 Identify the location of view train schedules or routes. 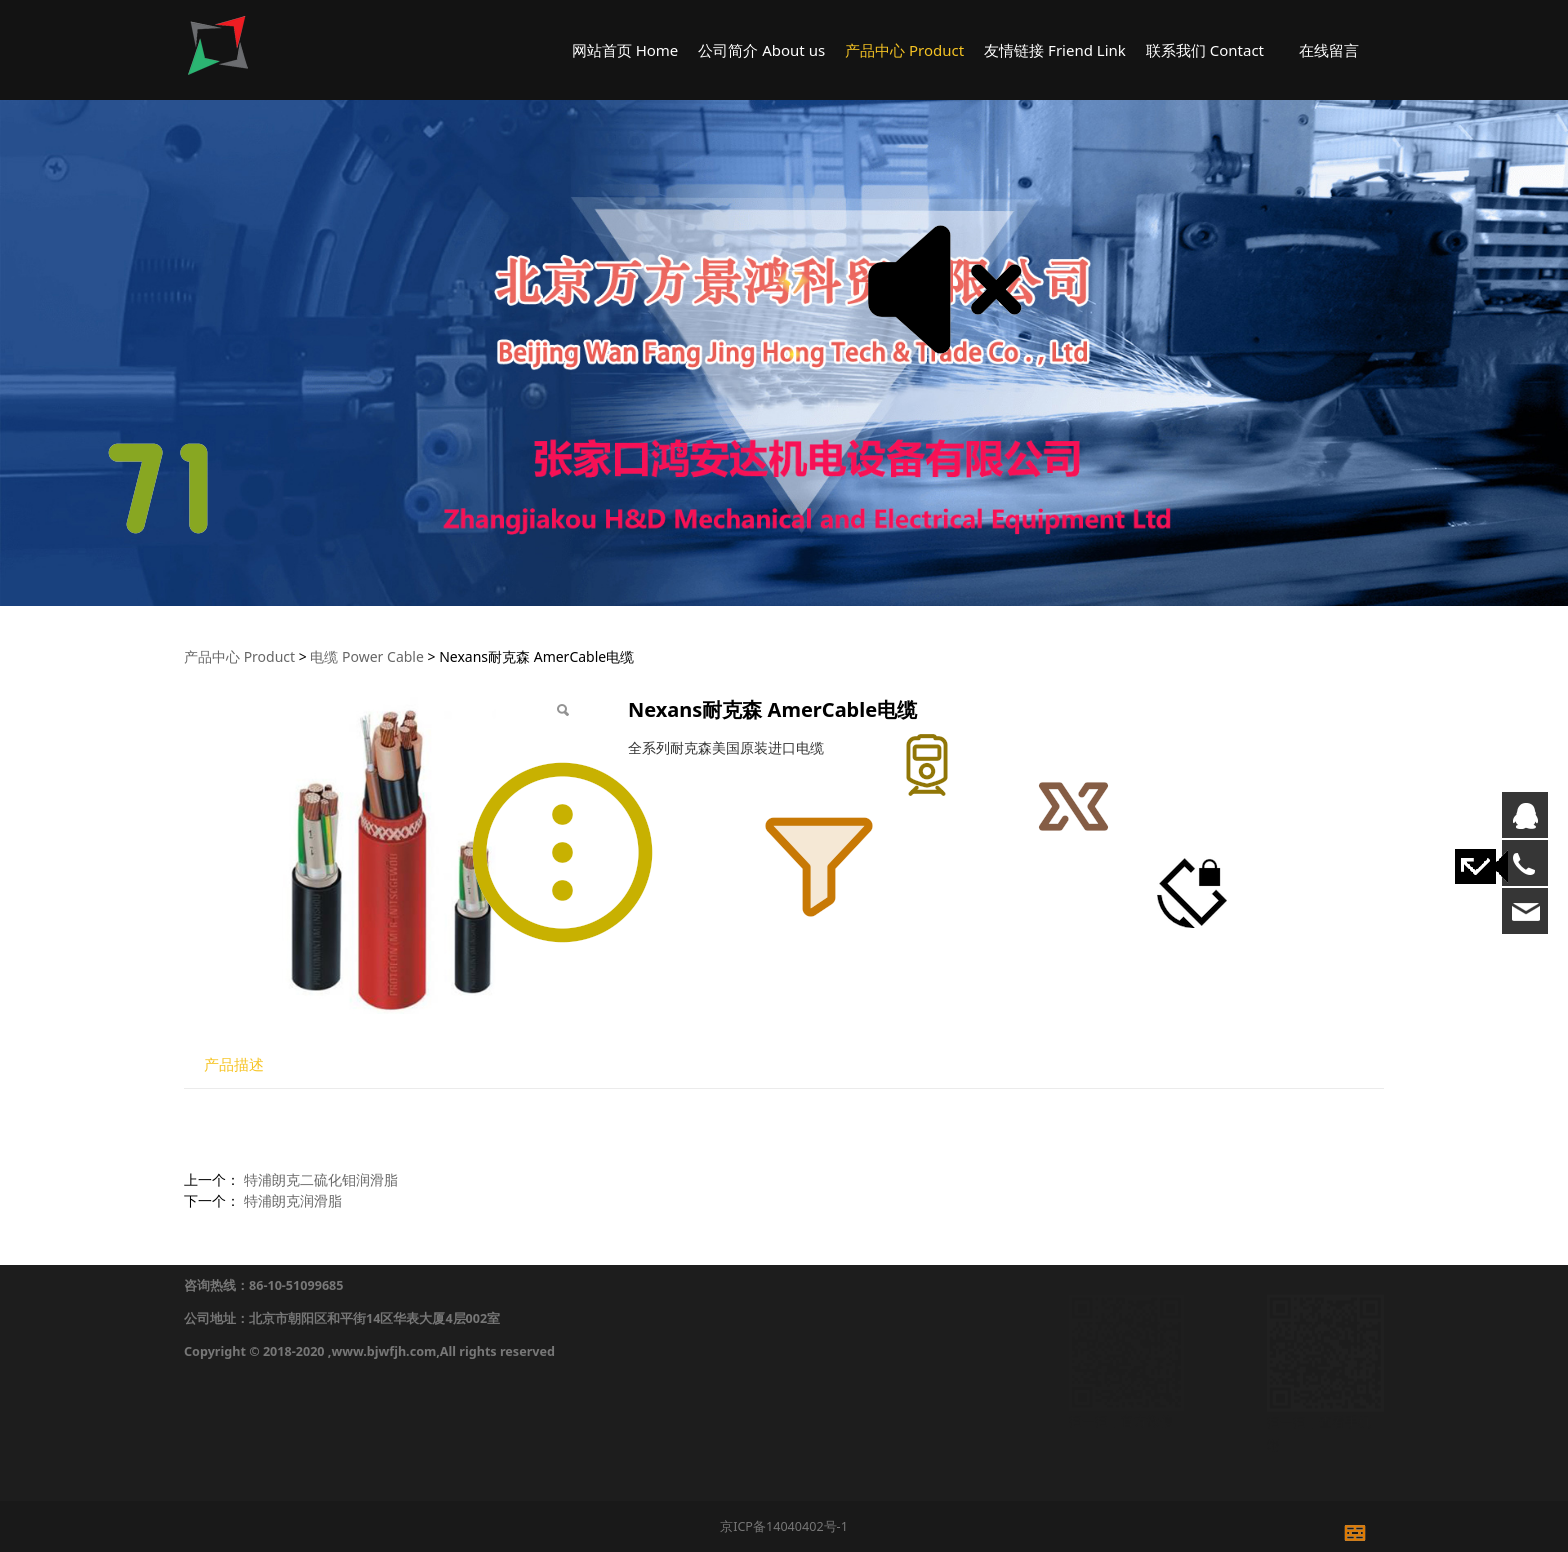
(927, 765).